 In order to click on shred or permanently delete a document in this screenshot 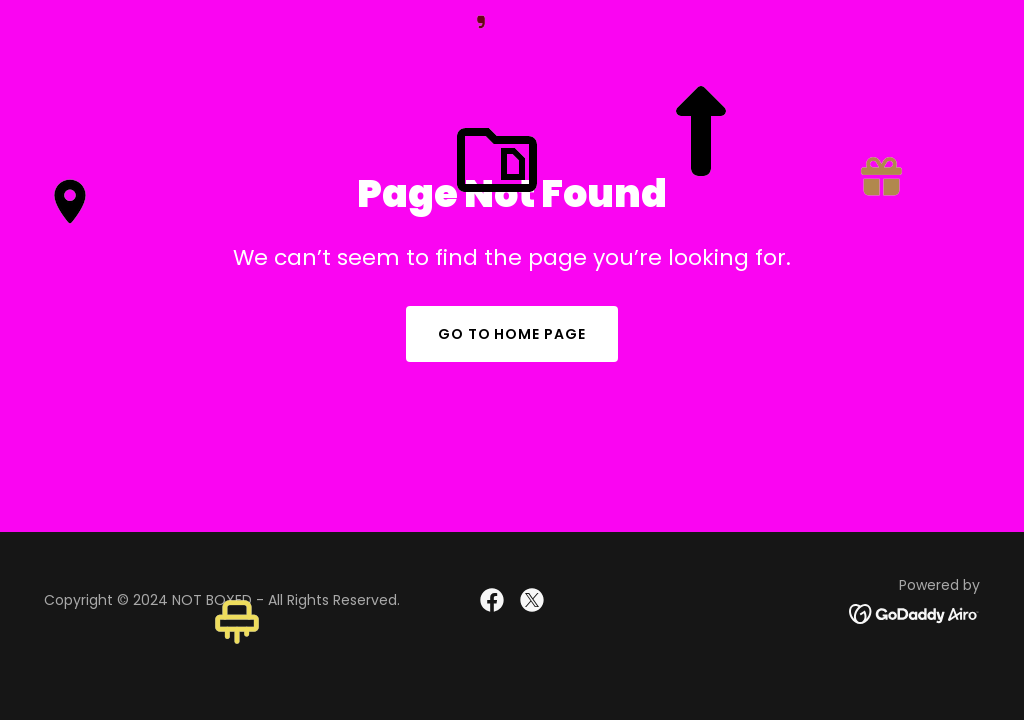, I will do `click(237, 622)`.